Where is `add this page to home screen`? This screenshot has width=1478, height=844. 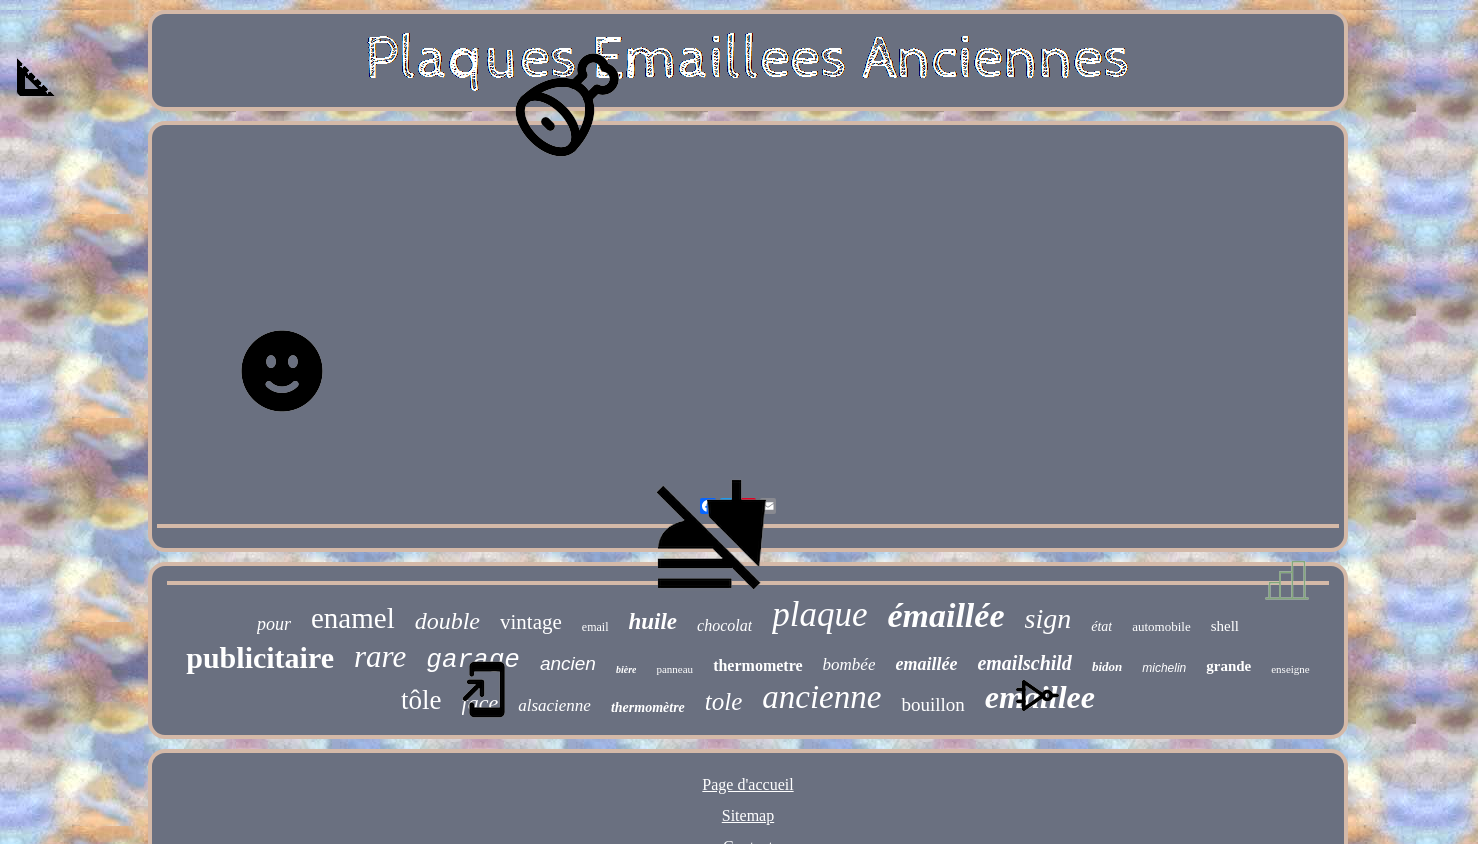 add this page to home screen is located at coordinates (484, 689).